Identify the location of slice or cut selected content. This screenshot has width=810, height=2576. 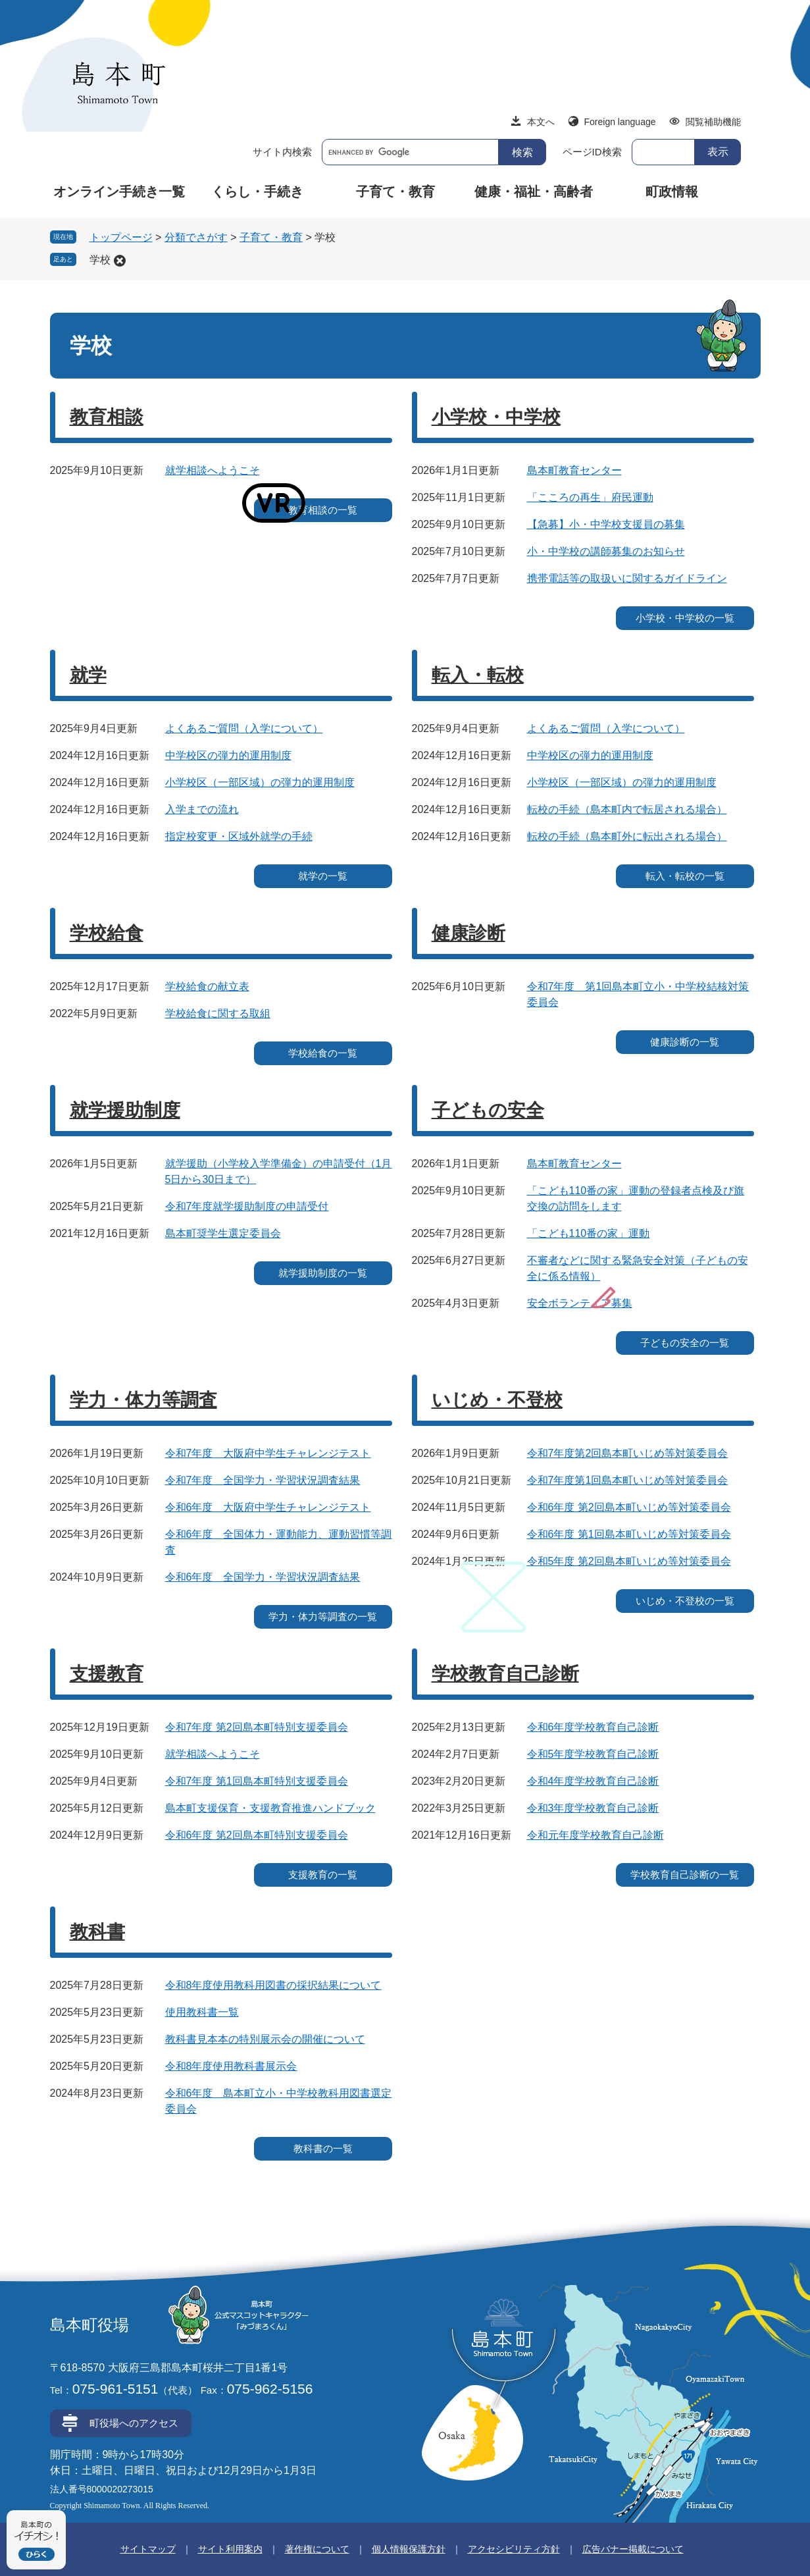
(603, 1298).